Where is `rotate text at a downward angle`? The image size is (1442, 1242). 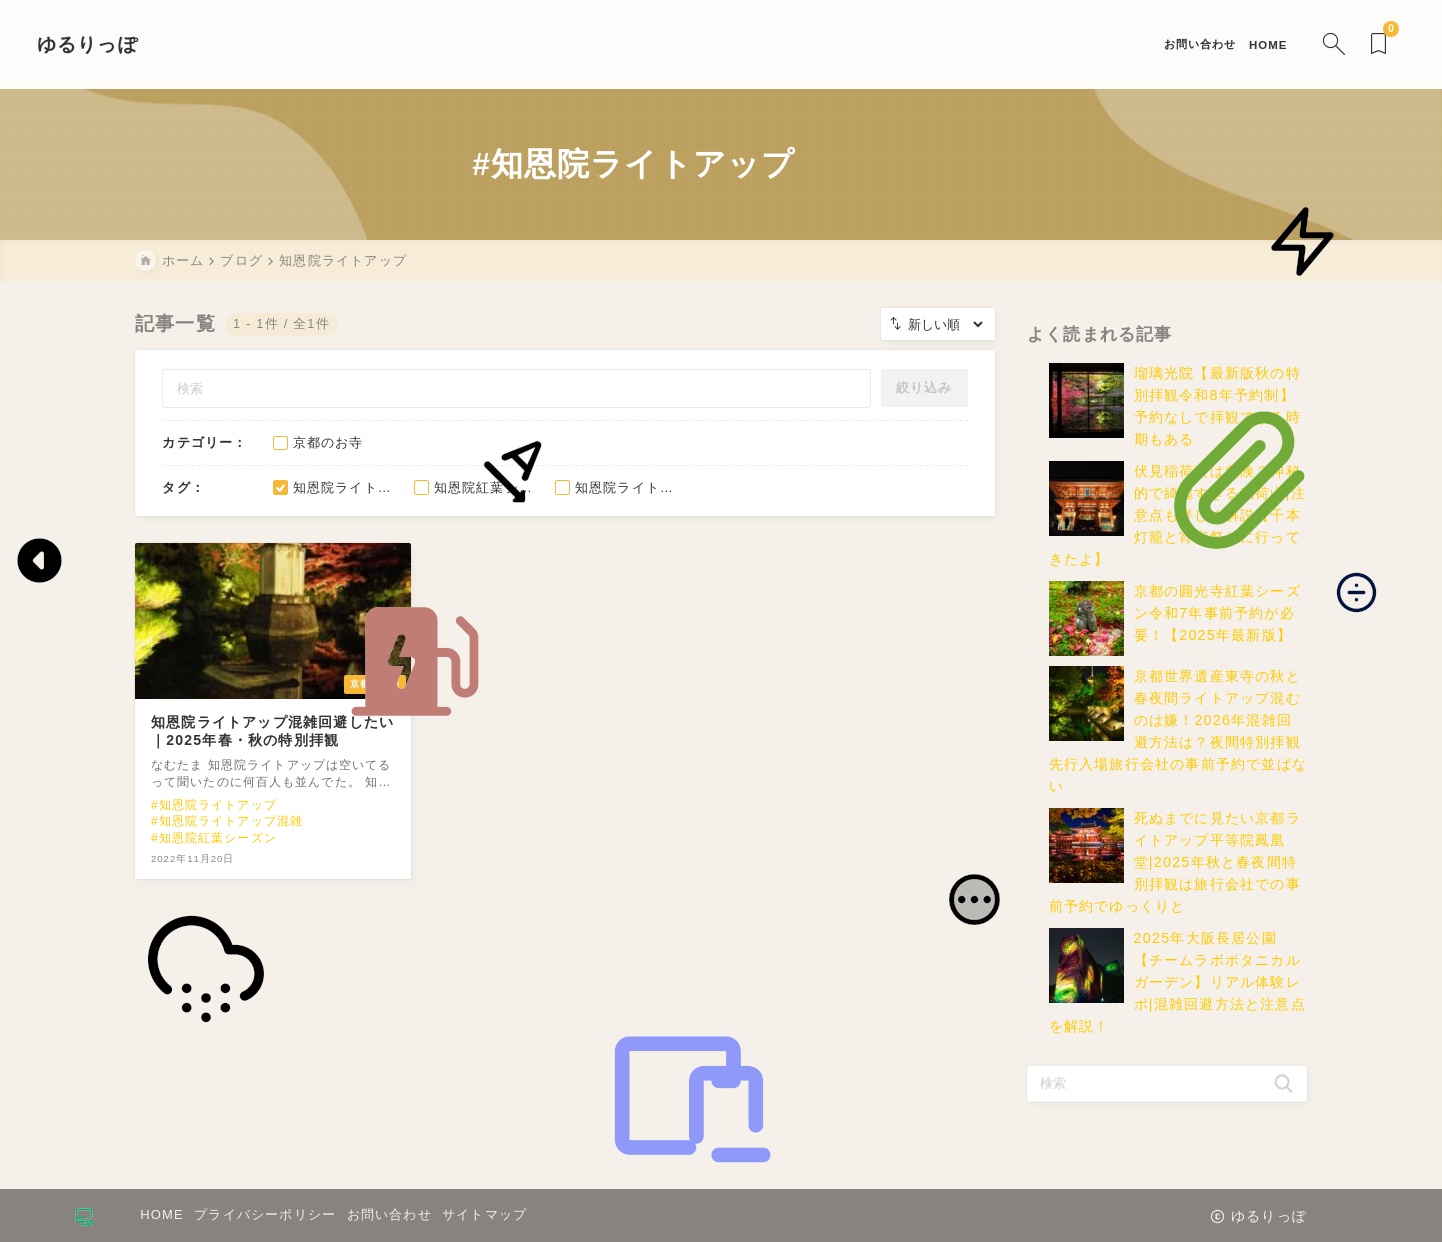
rotate text at a downward angle is located at coordinates (514, 470).